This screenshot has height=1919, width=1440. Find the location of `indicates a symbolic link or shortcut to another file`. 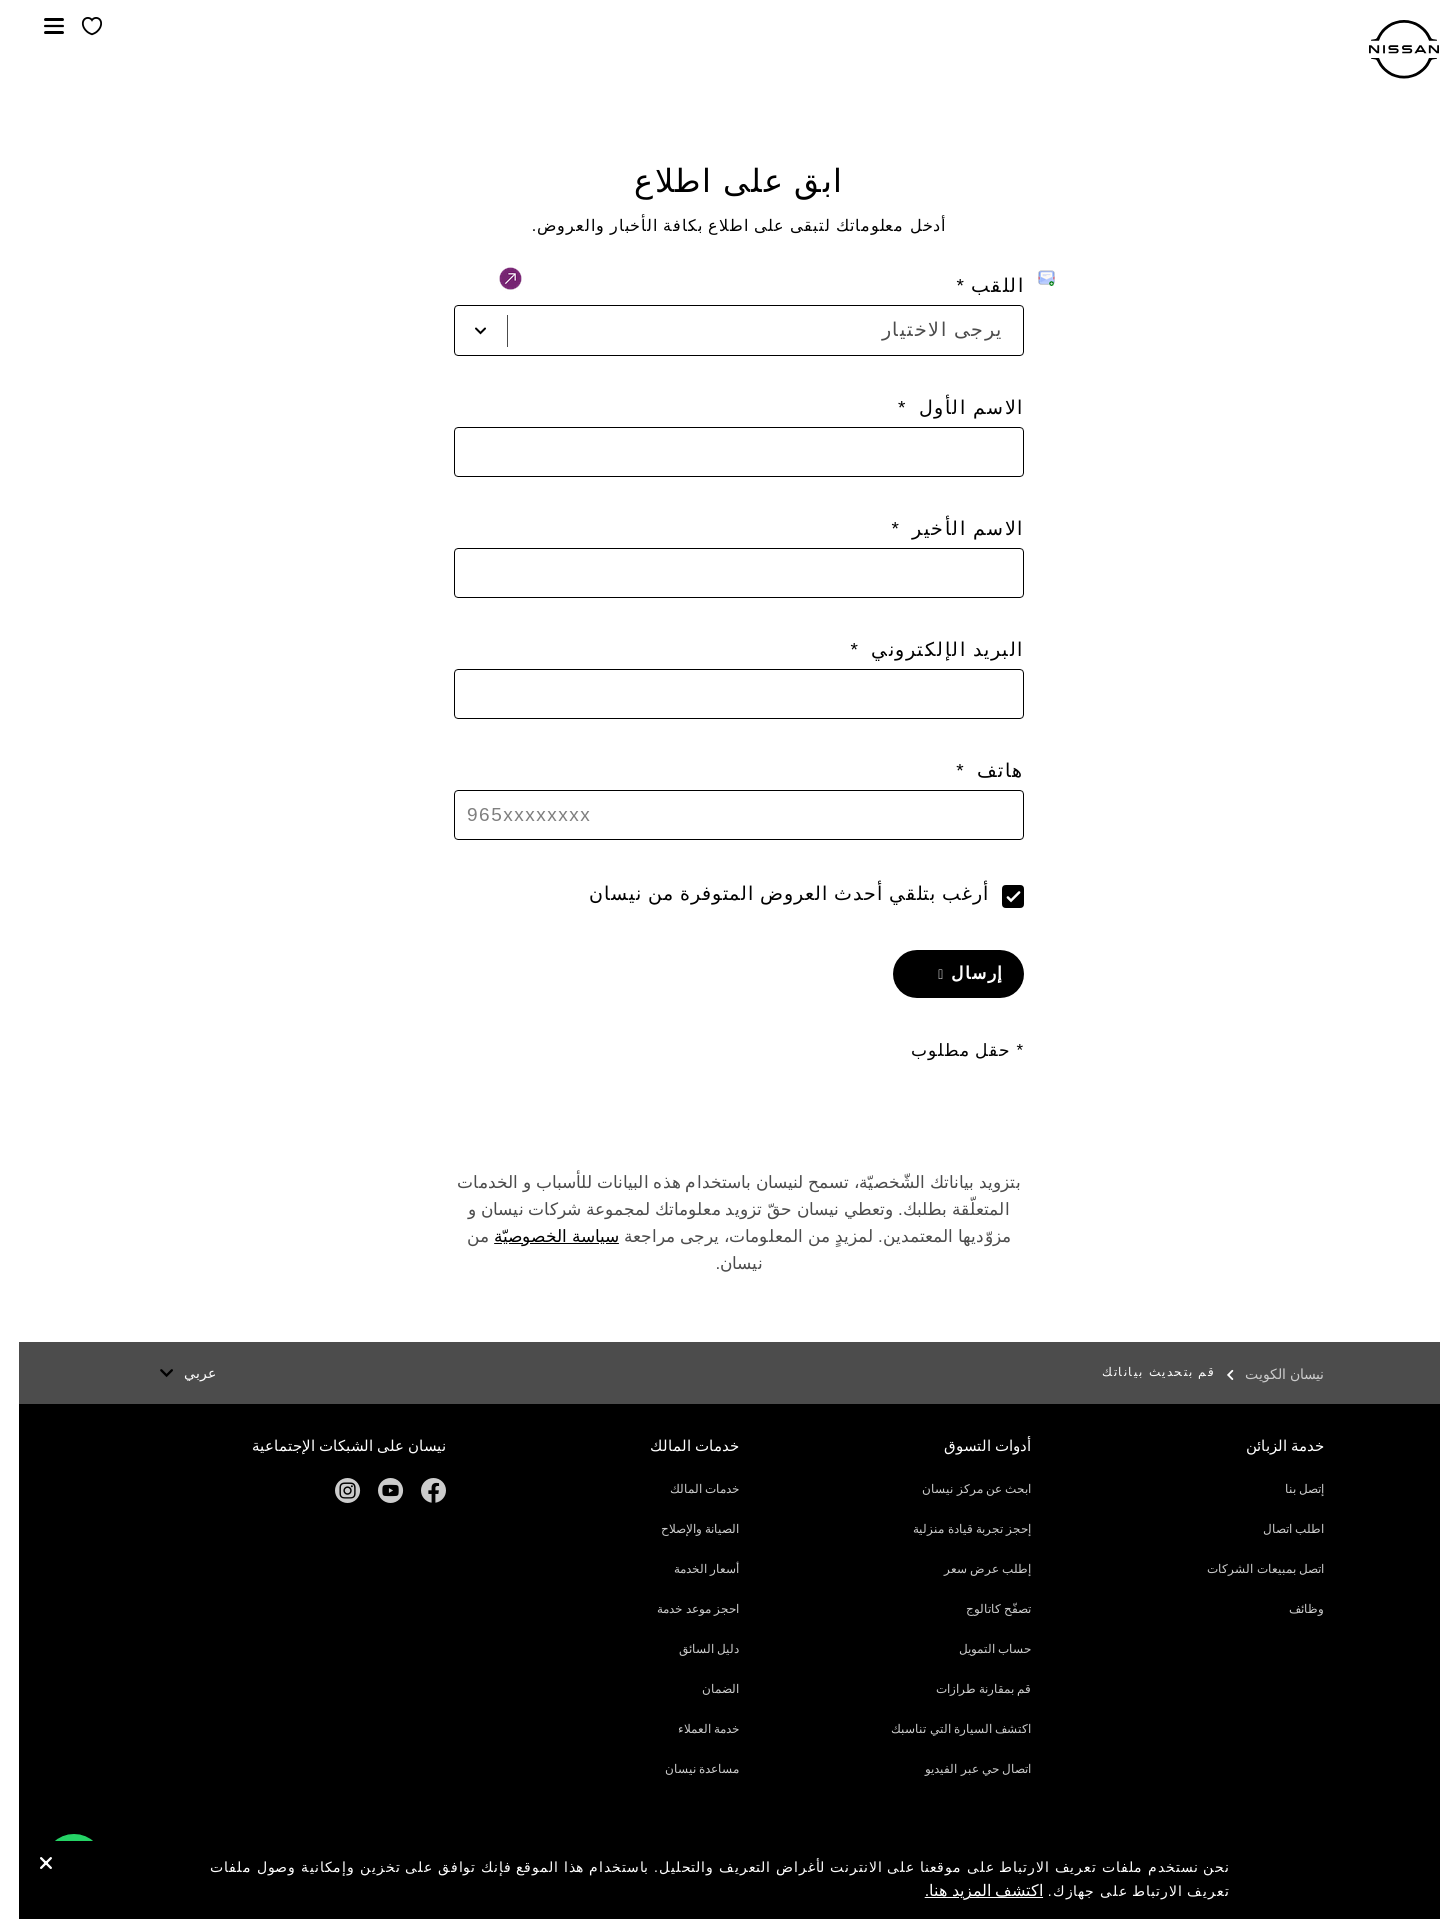

indicates a symbolic link or shortcut to another file is located at coordinates (510, 278).